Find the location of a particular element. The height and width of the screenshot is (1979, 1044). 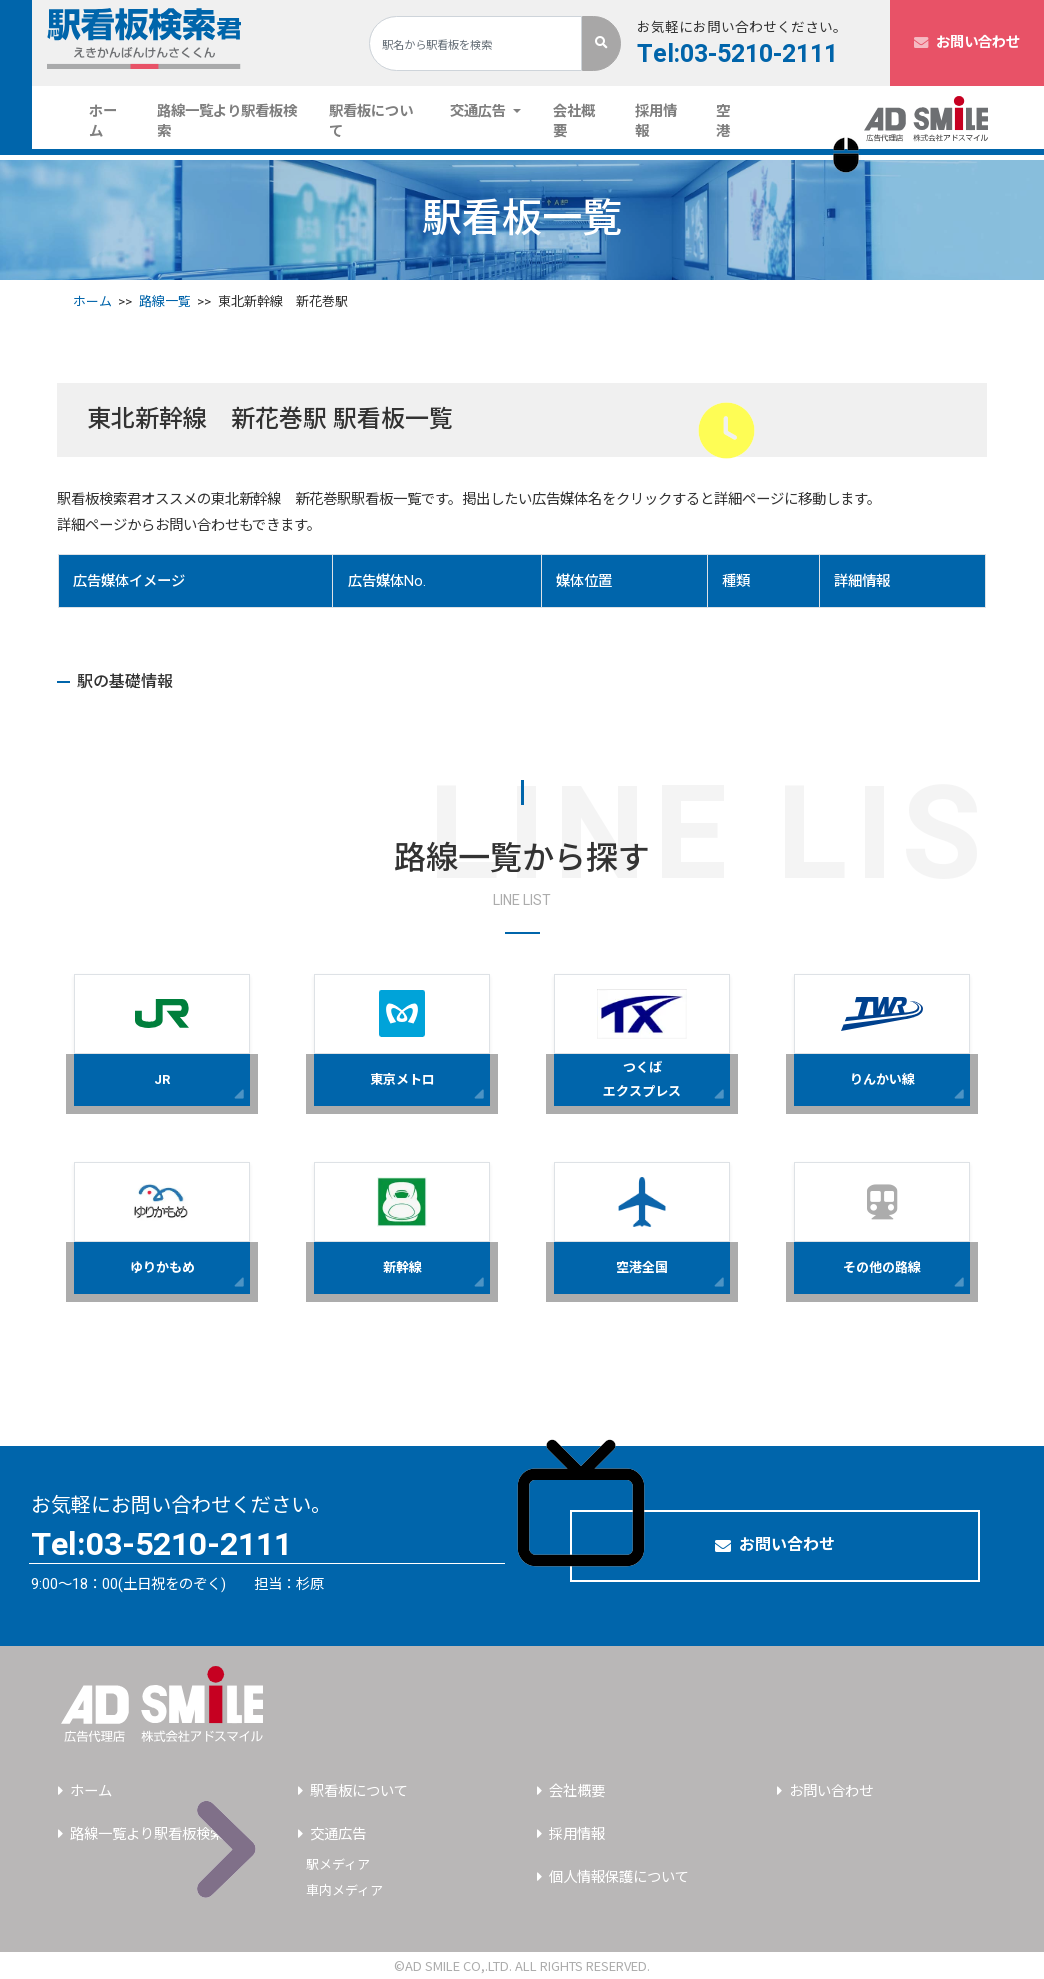

mouse settings or preferences is located at coordinates (846, 155).